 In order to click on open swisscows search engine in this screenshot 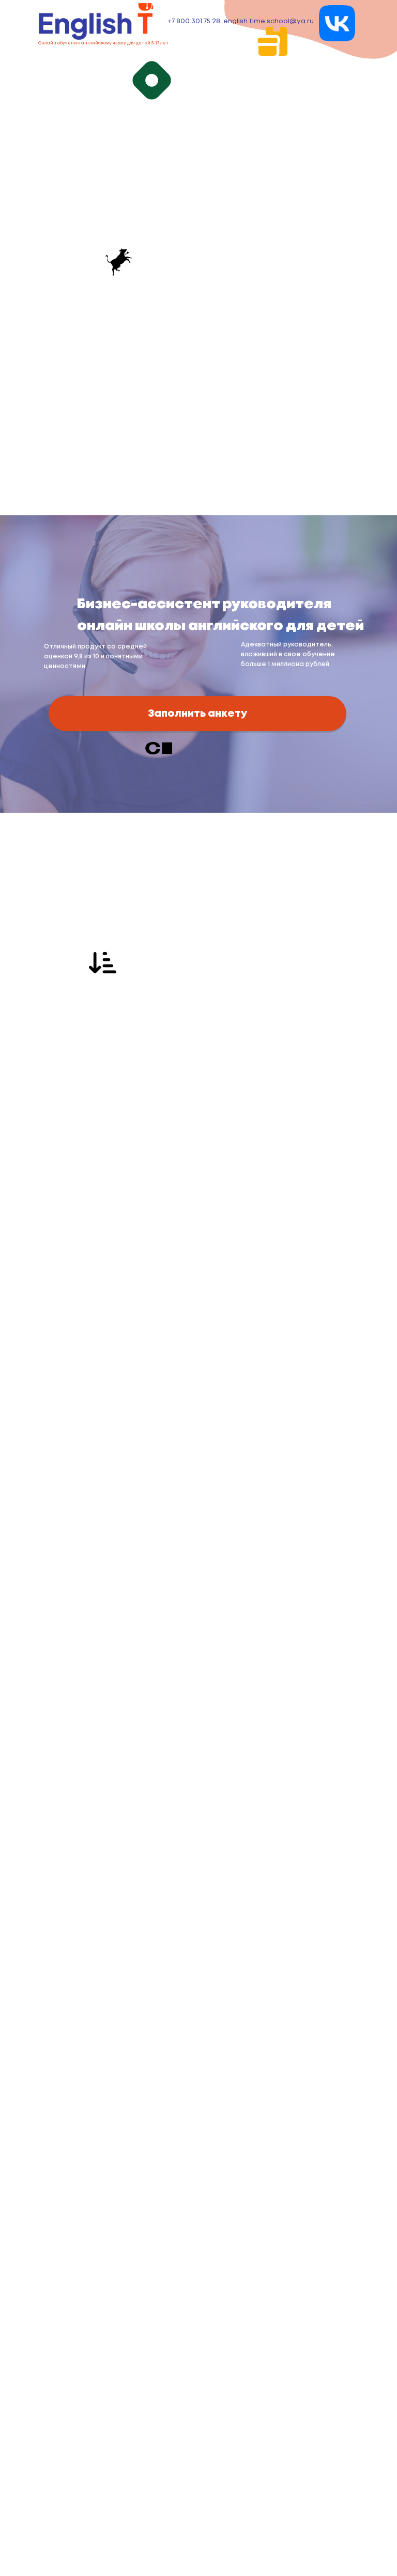, I will do `click(119, 262)`.